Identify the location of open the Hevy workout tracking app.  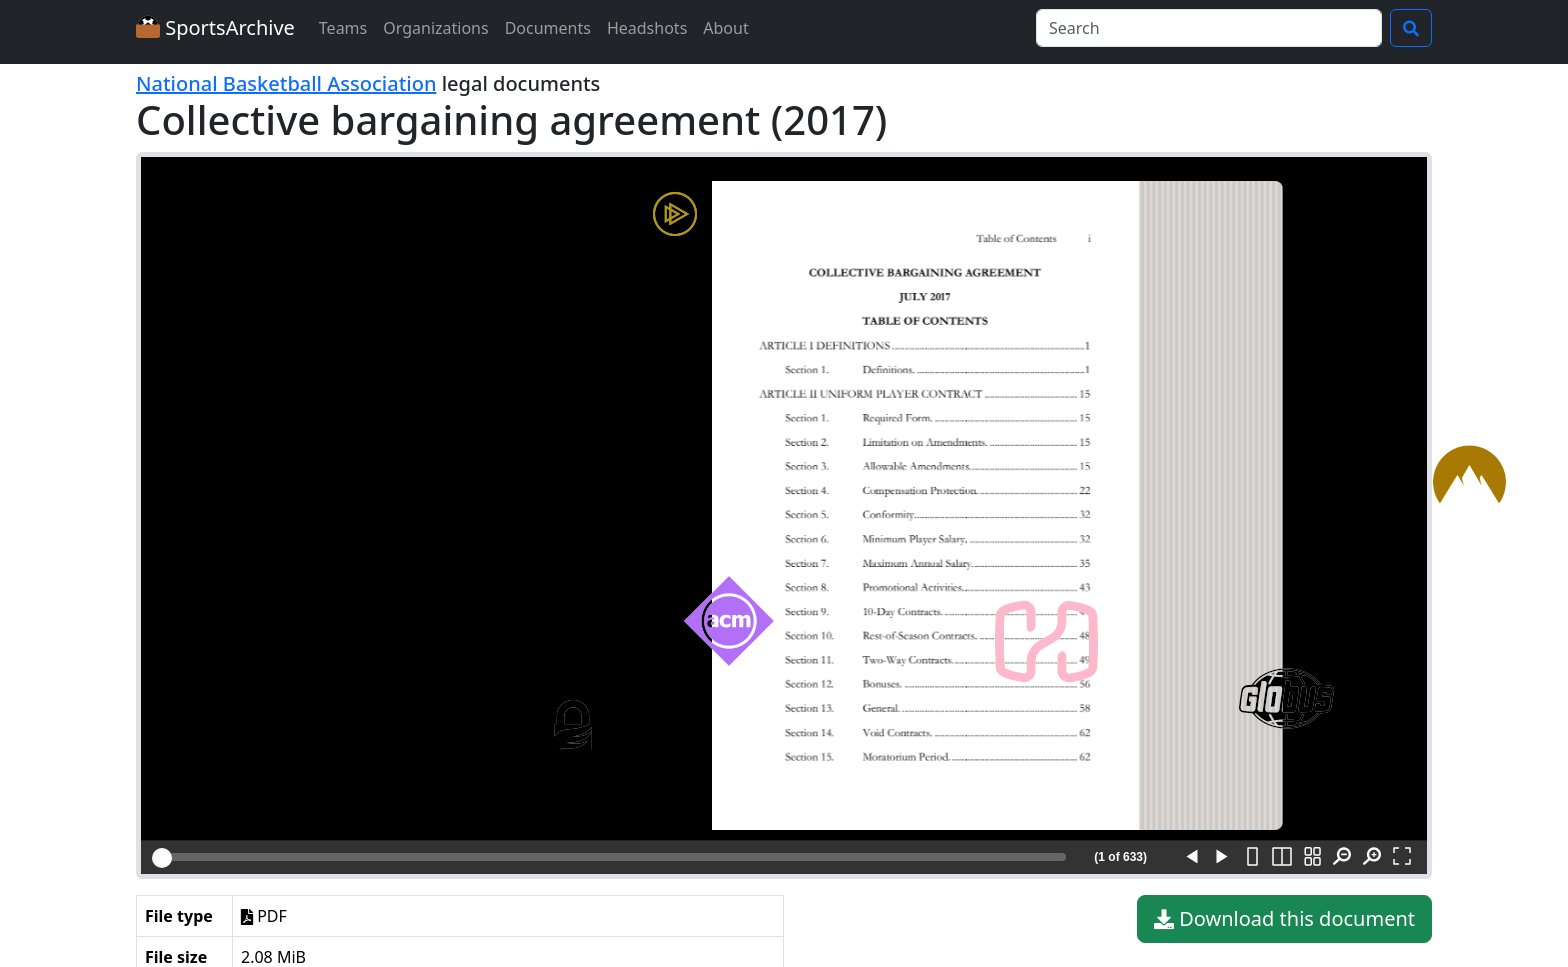
(1046, 641).